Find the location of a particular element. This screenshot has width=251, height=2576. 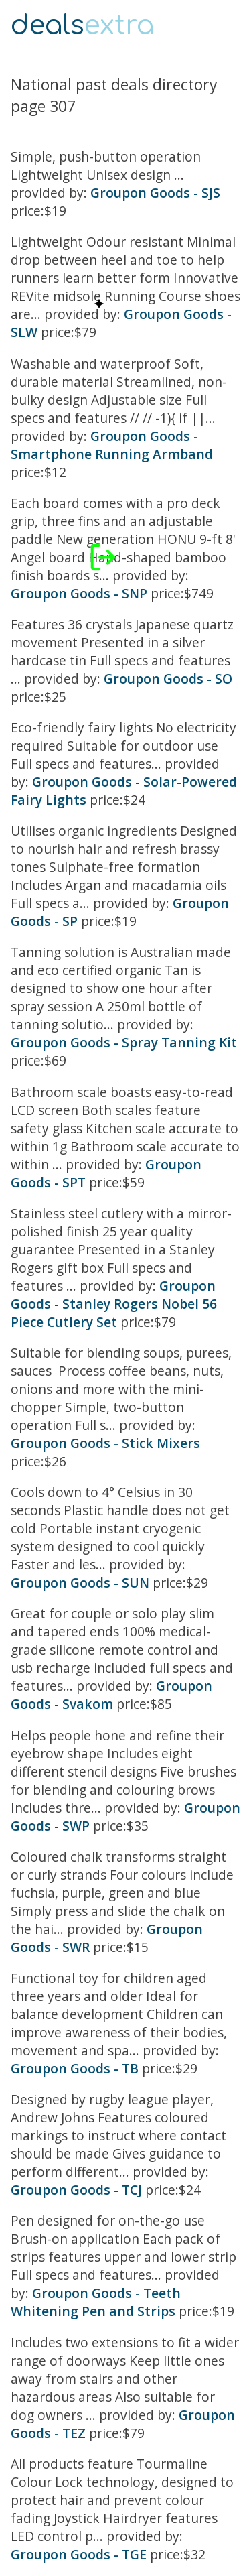

indicates AI-generated or enhanced content is located at coordinates (99, 304).